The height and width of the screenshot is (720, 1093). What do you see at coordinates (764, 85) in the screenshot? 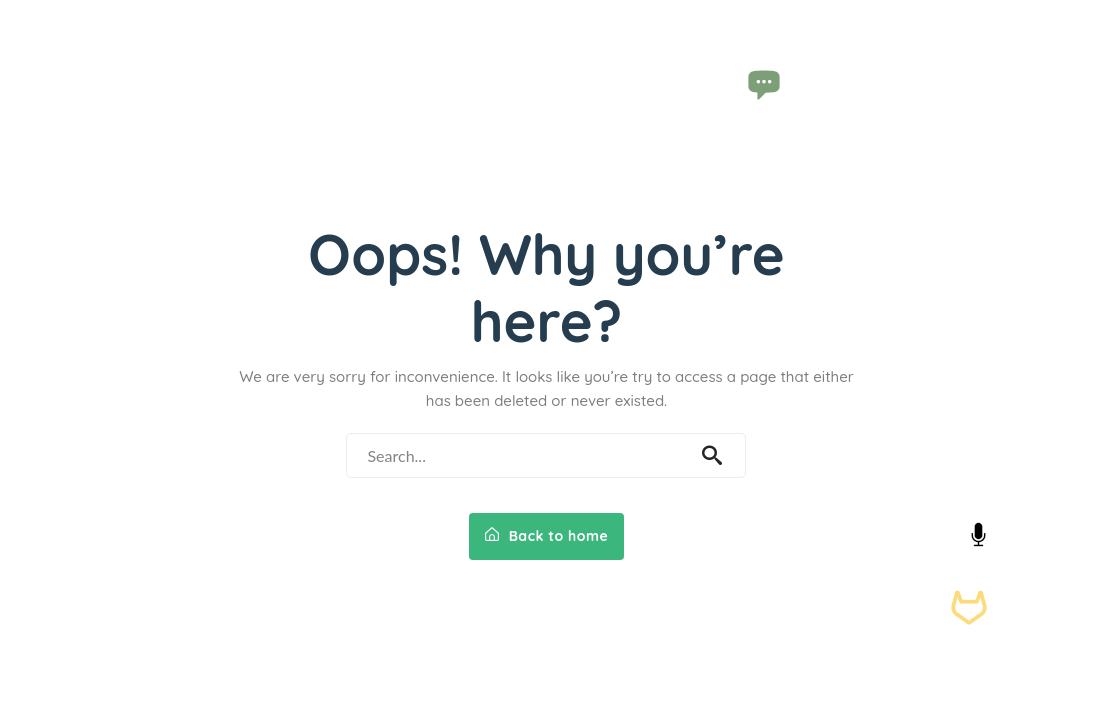
I see `open chat or messaging` at bounding box center [764, 85].